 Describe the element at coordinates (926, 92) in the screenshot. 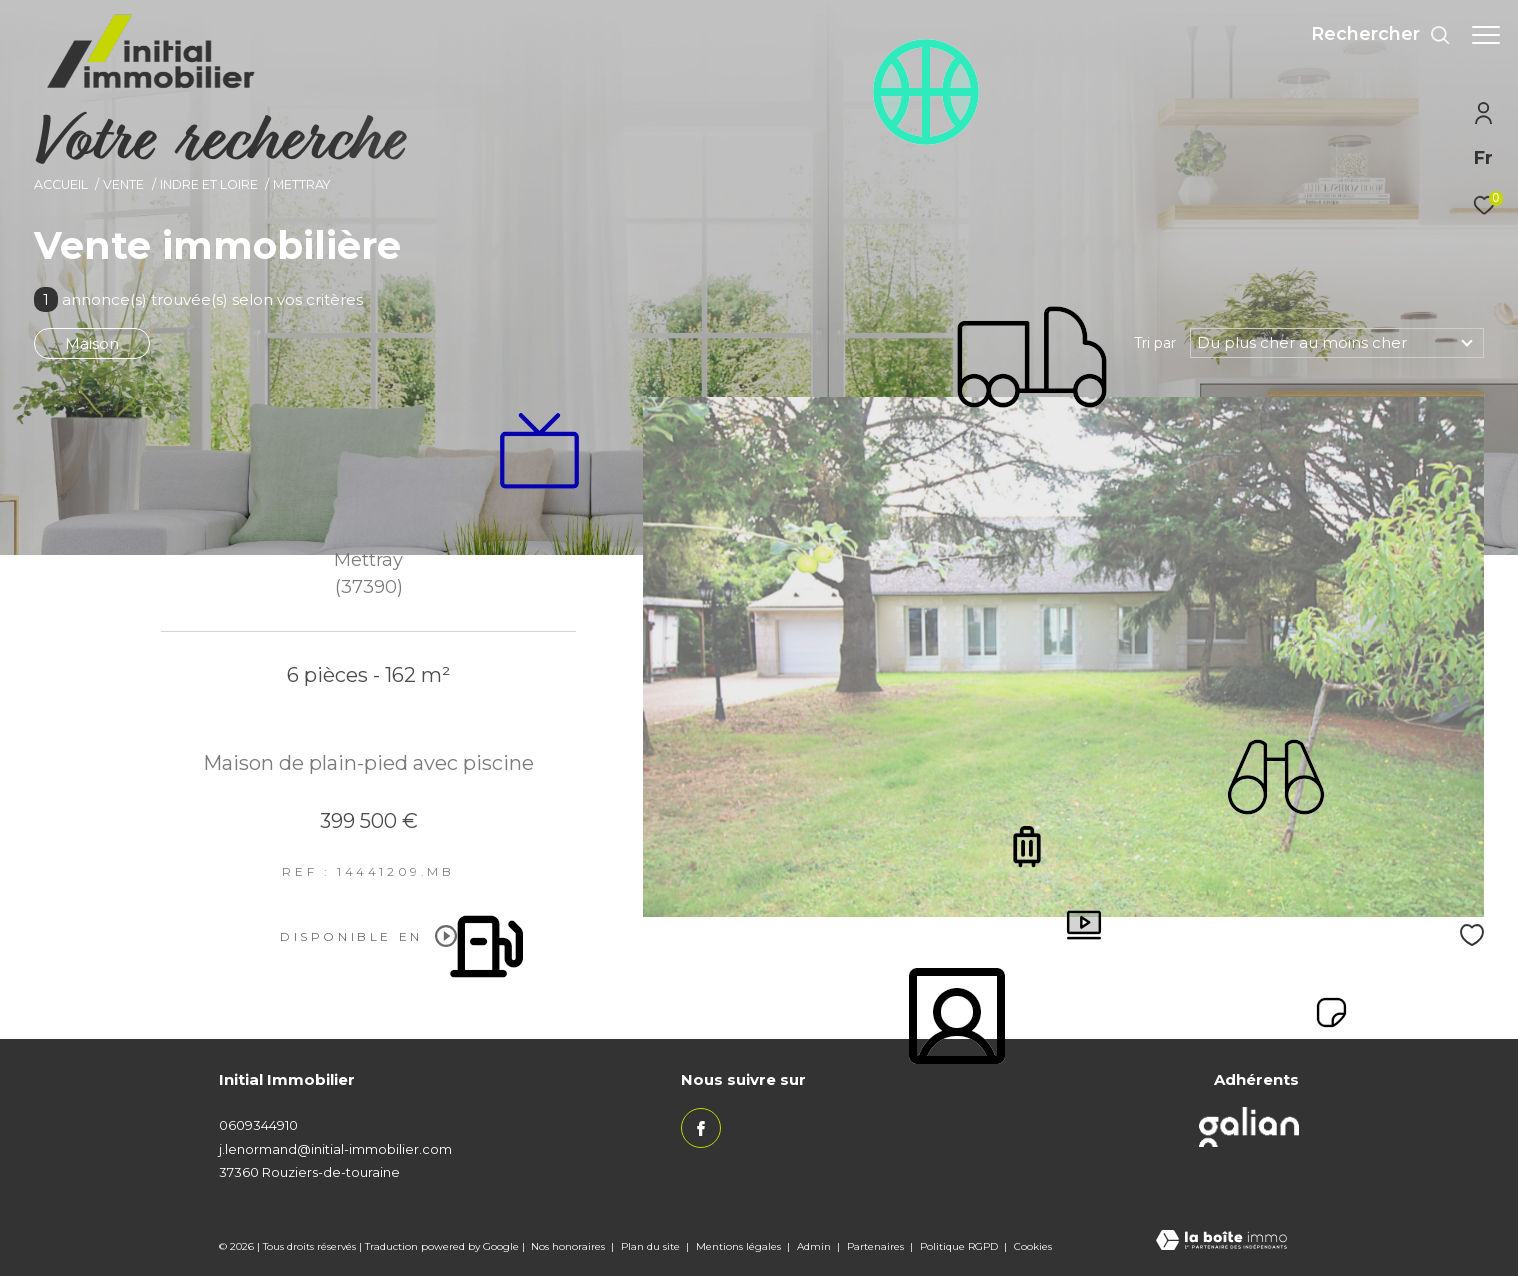

I see `access sports or basketball-related content` at that location.